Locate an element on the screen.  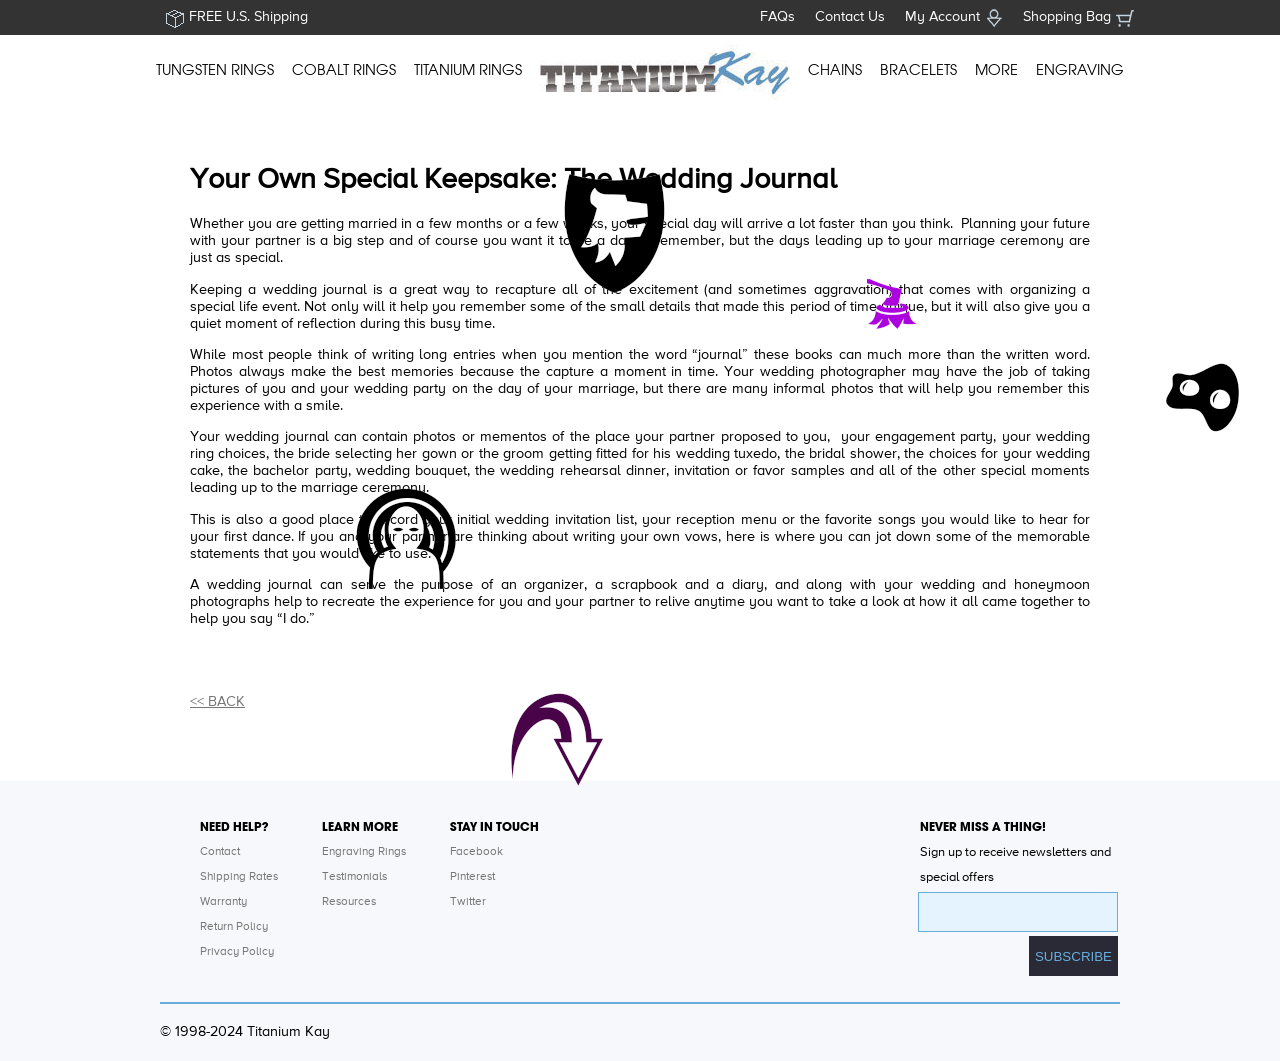
undo or revert last action is located at coordinates (556, 739).